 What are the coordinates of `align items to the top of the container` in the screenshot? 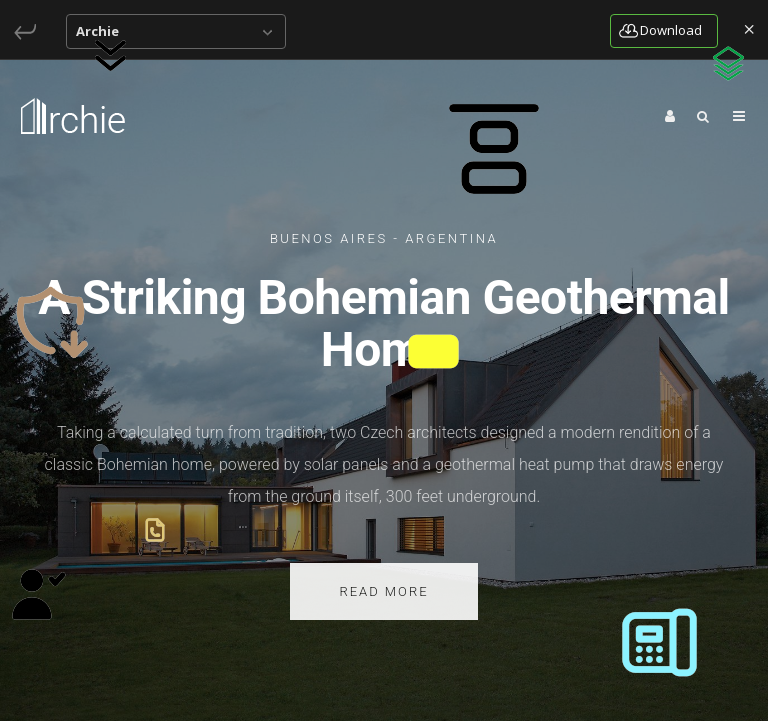 It's located at (494, 149).